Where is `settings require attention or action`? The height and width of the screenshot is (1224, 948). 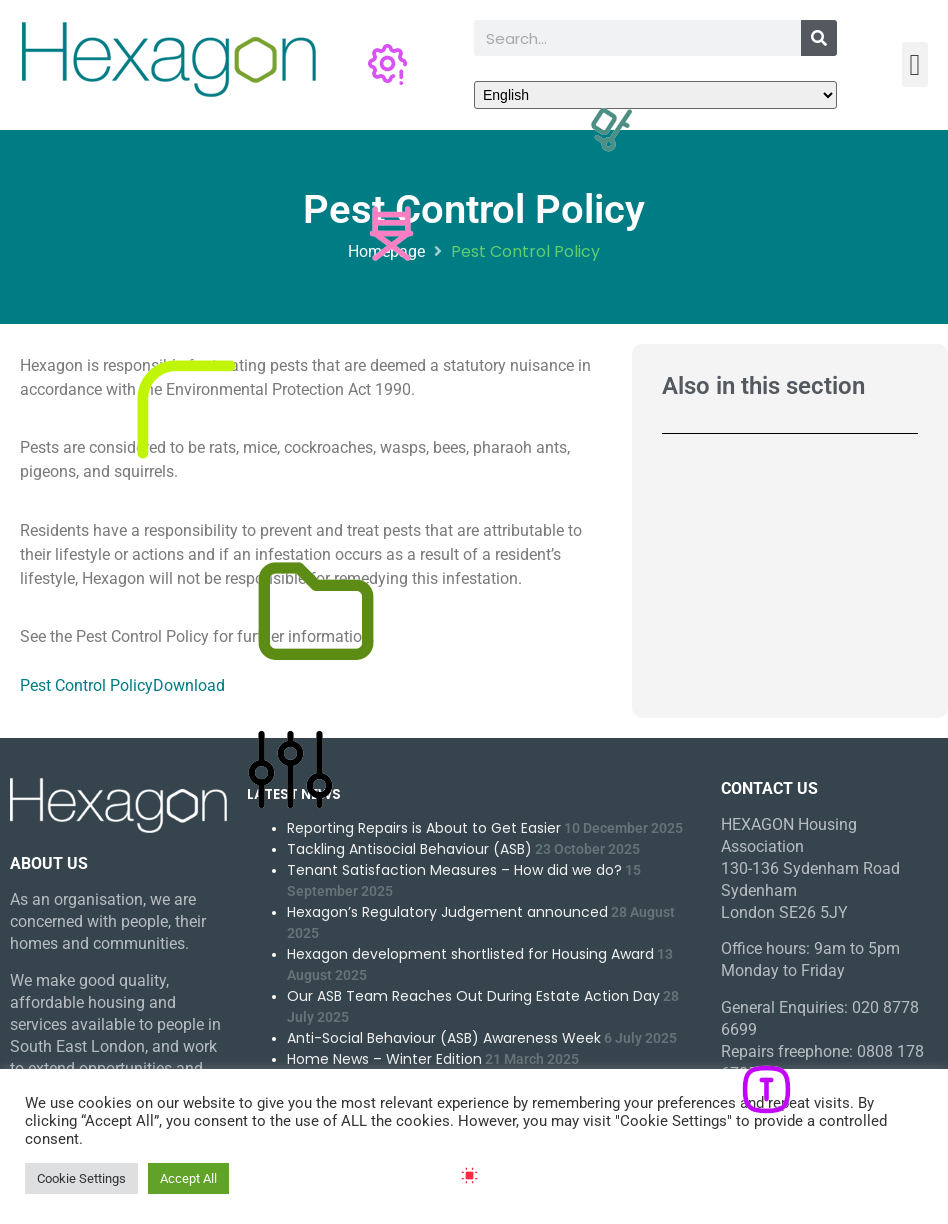
settings require attention or action is located at coordinates (387, 63).